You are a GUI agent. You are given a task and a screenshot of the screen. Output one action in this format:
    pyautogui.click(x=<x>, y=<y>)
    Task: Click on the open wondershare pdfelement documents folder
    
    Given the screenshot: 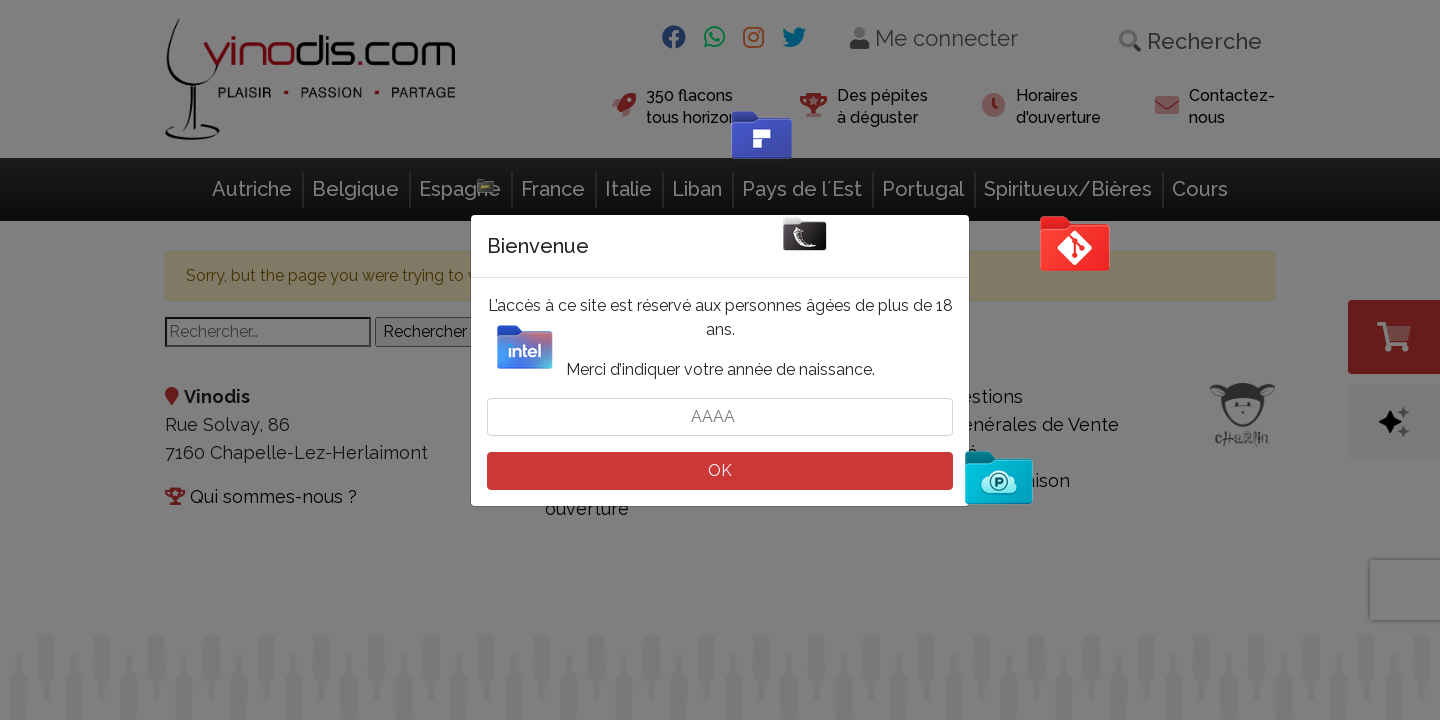 What is the action you would take?
    pyautogui.click(x=761, y=136)
    